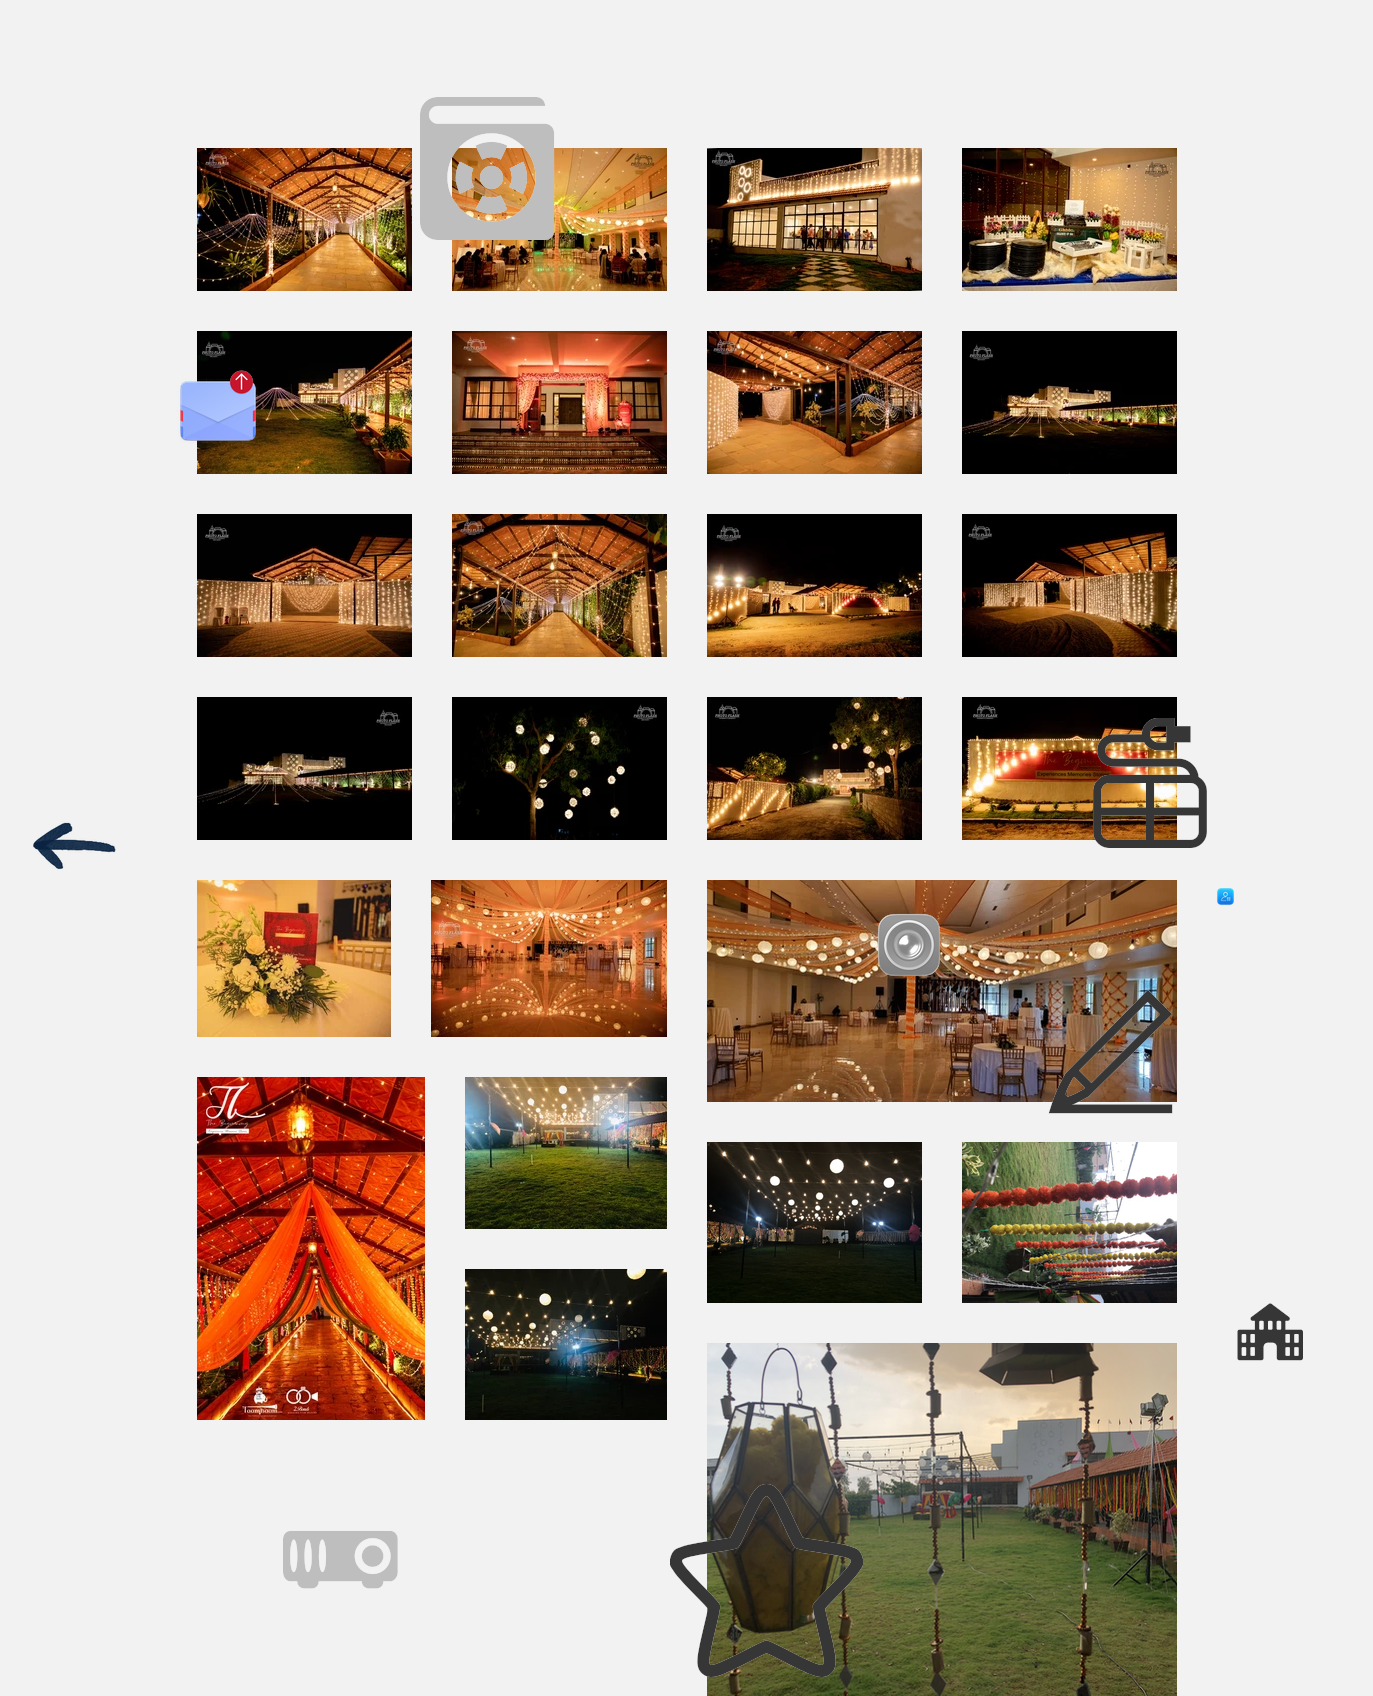 Image resolution: width=1373 pixels, height=1696 pixels. What do you see at coordinates (1225, 896) in the screenshot?
I see `access sudo or admin user preferences` at bounding box center [1225, 896].